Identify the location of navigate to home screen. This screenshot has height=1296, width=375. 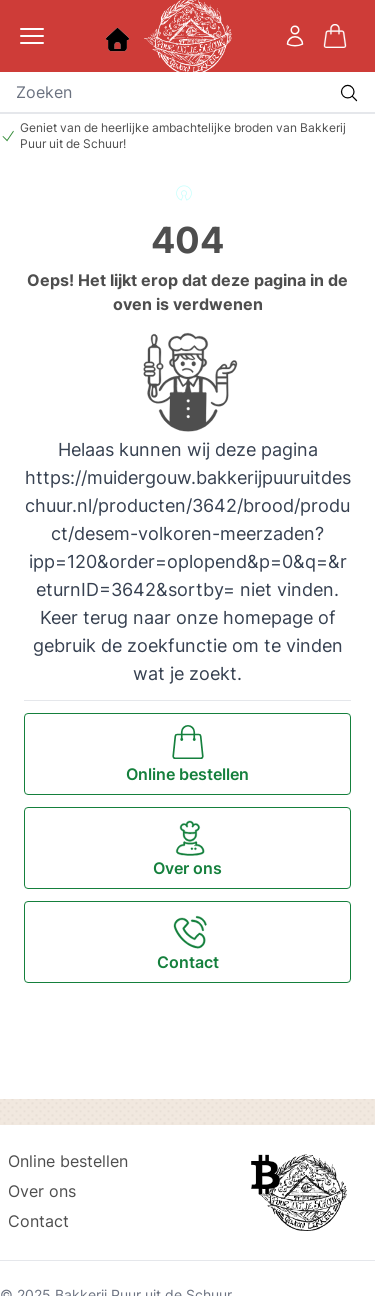
(117, 39).